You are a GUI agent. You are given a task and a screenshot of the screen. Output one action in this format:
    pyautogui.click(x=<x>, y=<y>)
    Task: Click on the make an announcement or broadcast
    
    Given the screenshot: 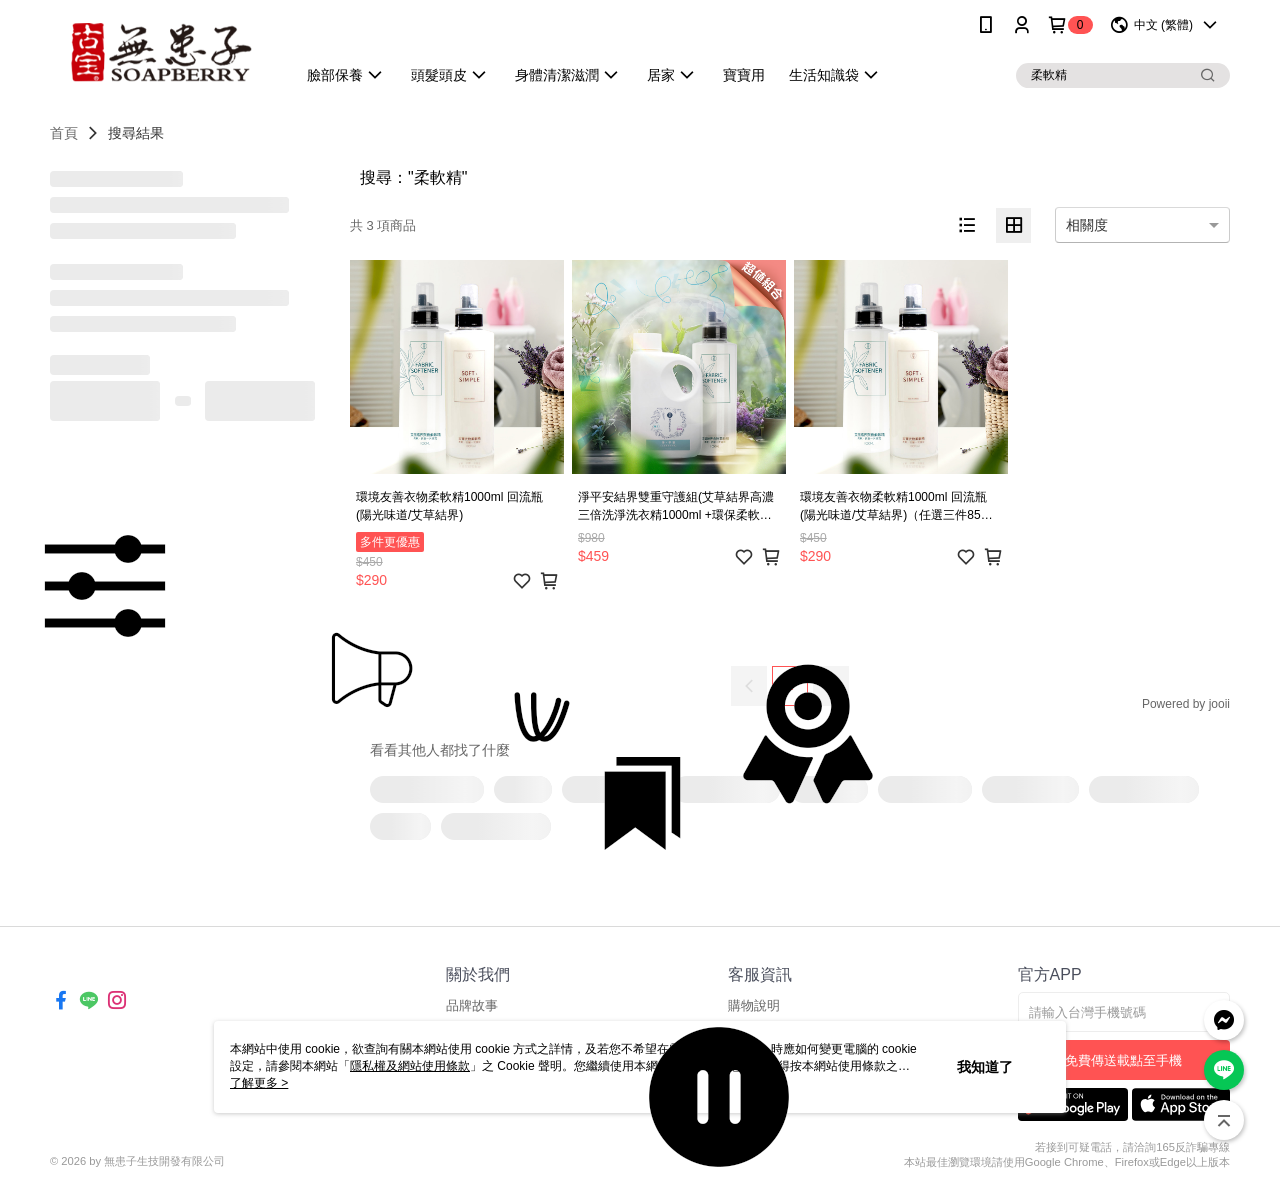 What is the action you would take?
    pyautogui.click(x=367, y=671)
    